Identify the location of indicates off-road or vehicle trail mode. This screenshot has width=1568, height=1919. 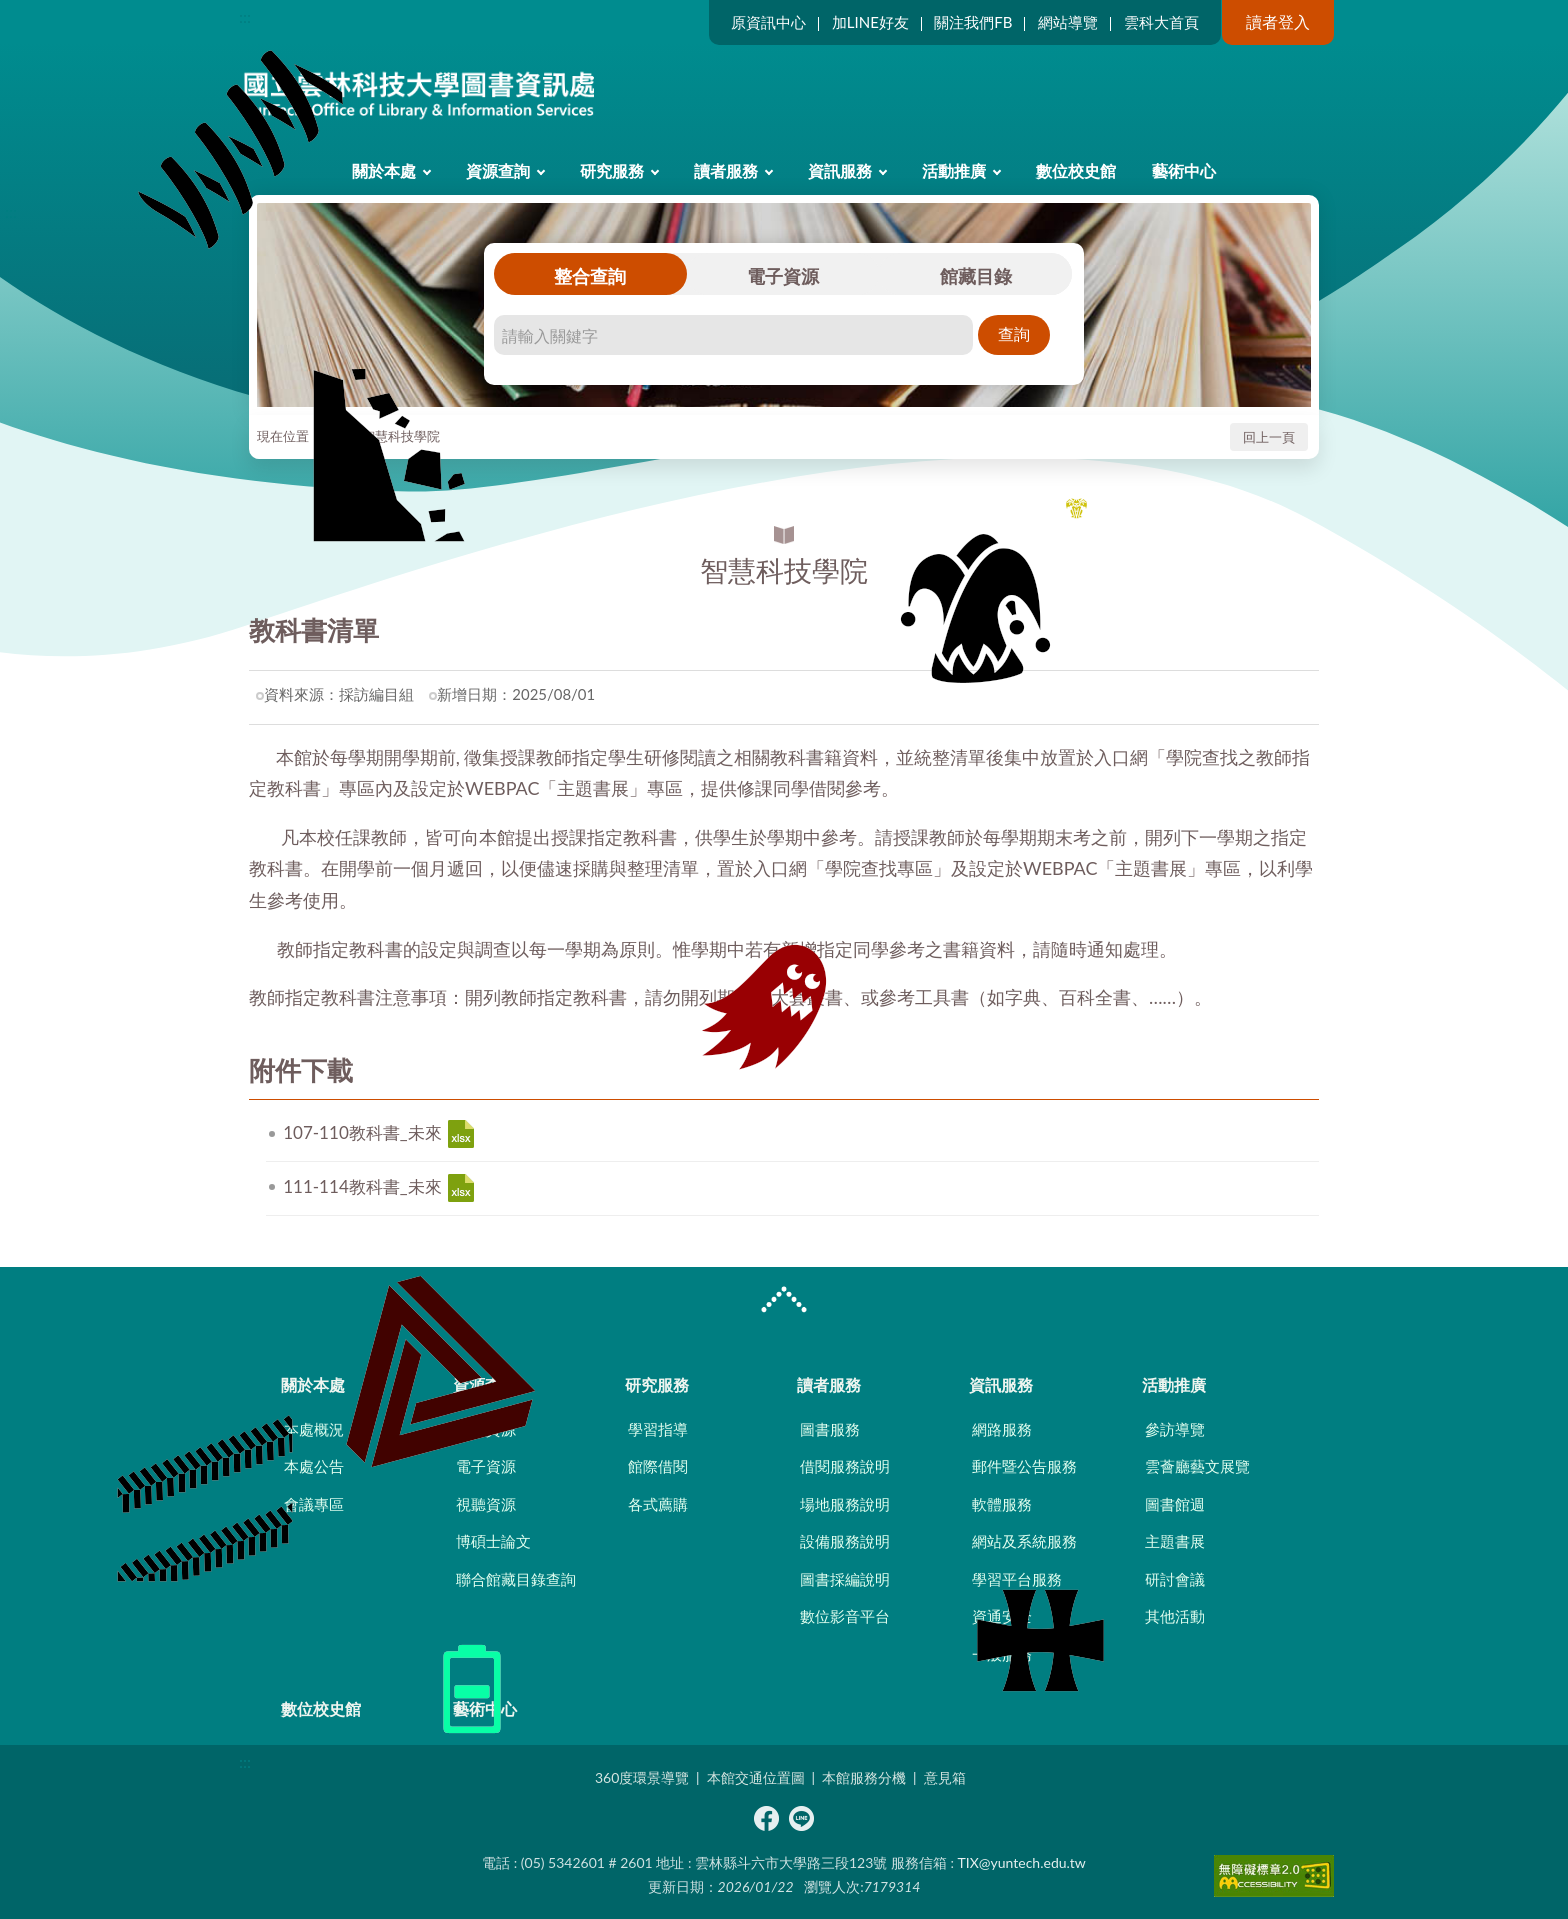
(205, 1494).